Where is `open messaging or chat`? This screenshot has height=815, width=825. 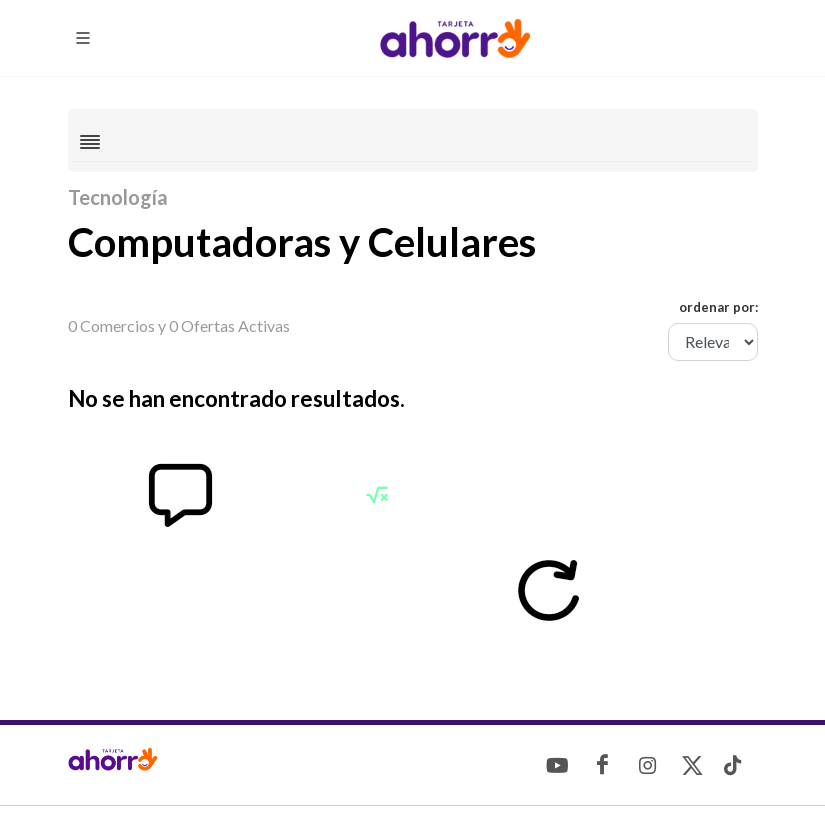
open messaging or chat is located at coordinates (180, 491).